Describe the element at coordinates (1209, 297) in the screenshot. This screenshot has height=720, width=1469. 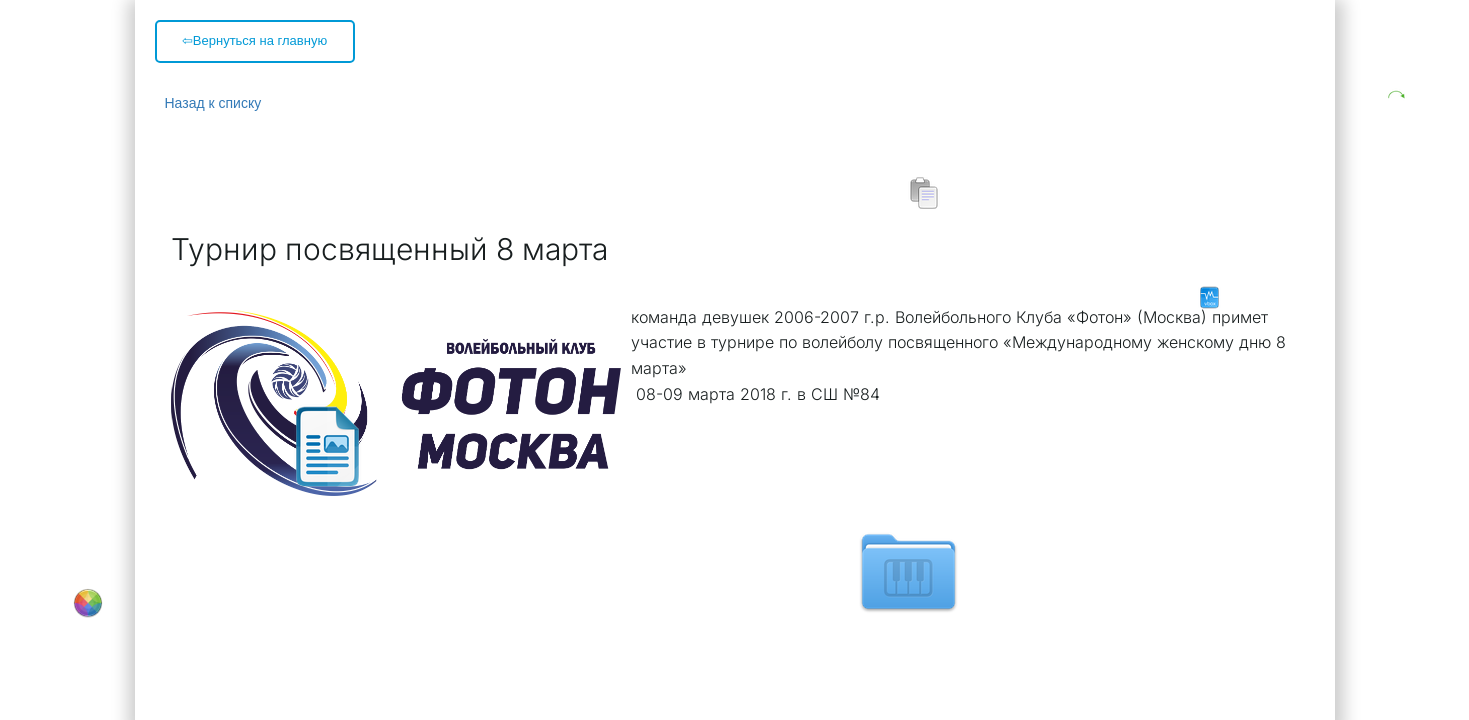
I see `a VirtualBox virtual machine configuration file` at that location.